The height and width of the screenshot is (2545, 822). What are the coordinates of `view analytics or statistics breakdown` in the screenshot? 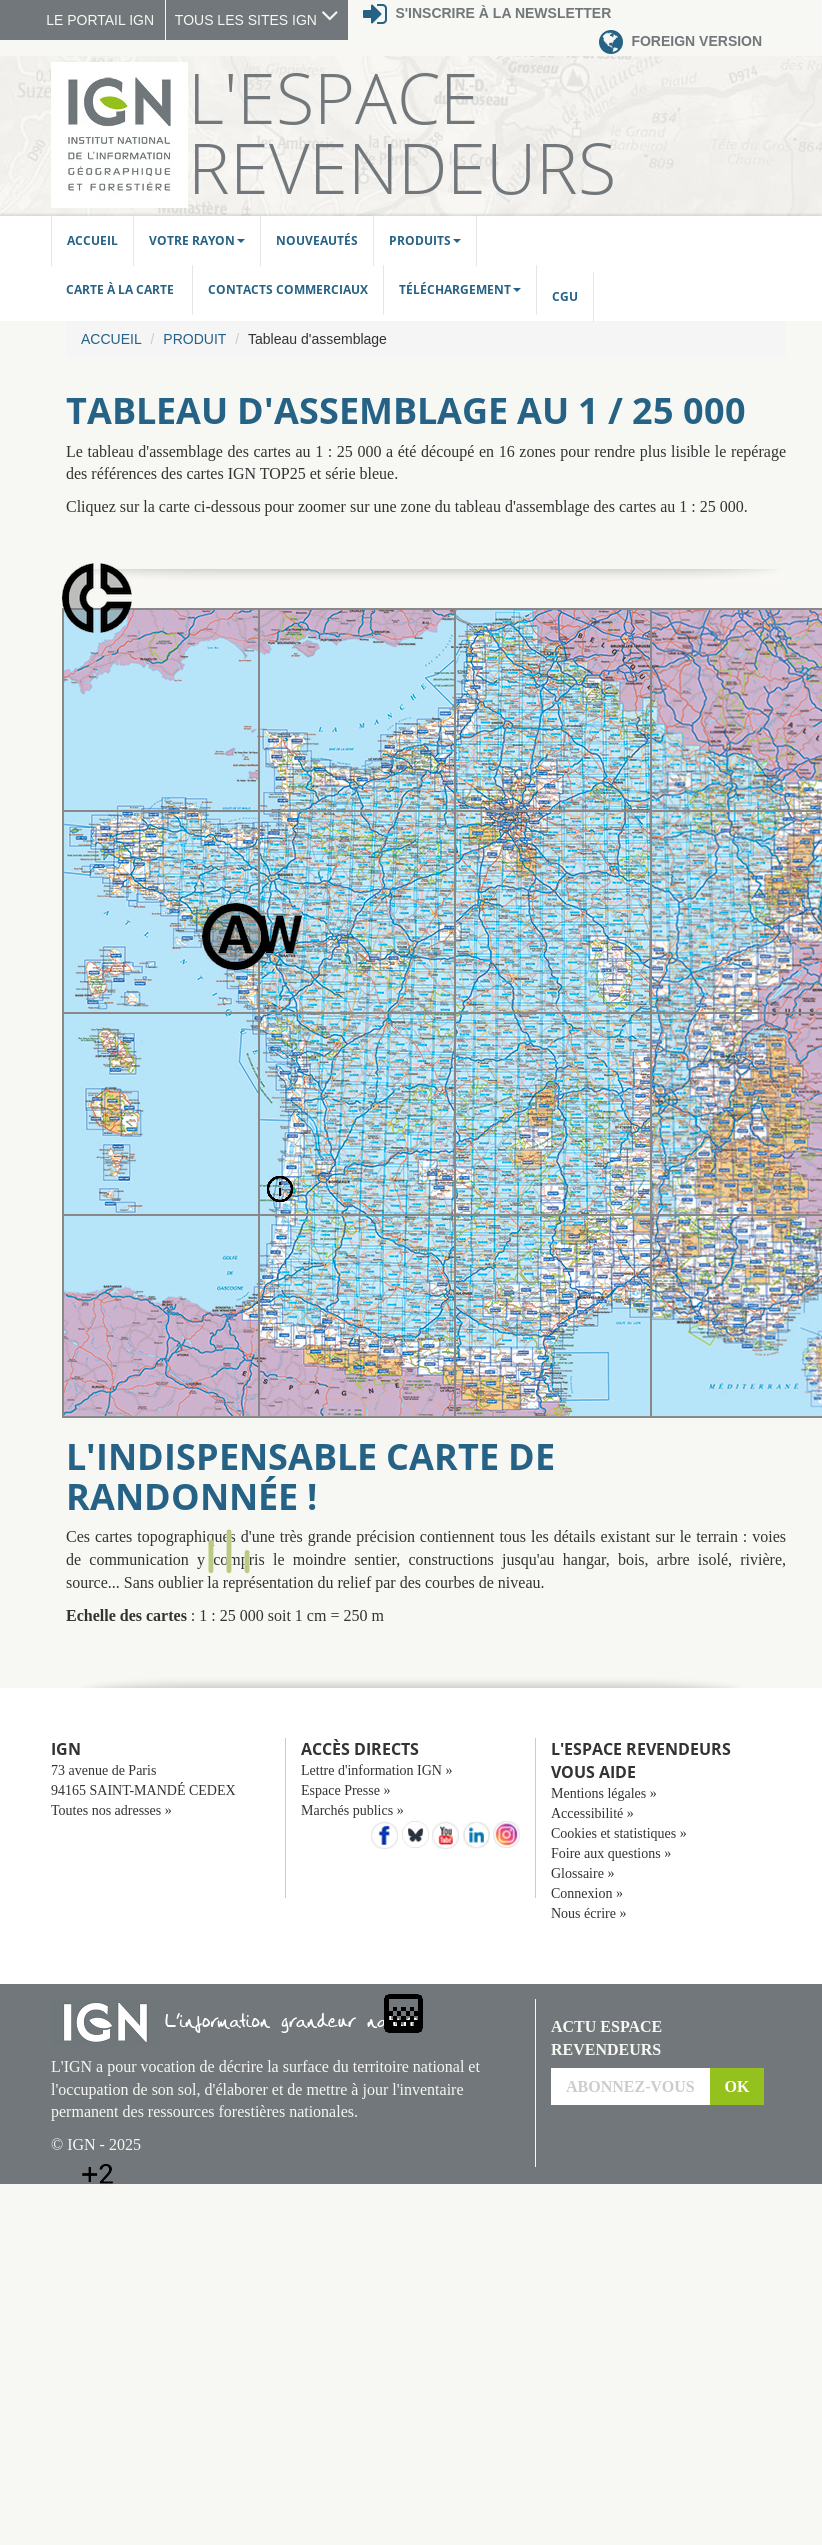 It's located at (97, 598).